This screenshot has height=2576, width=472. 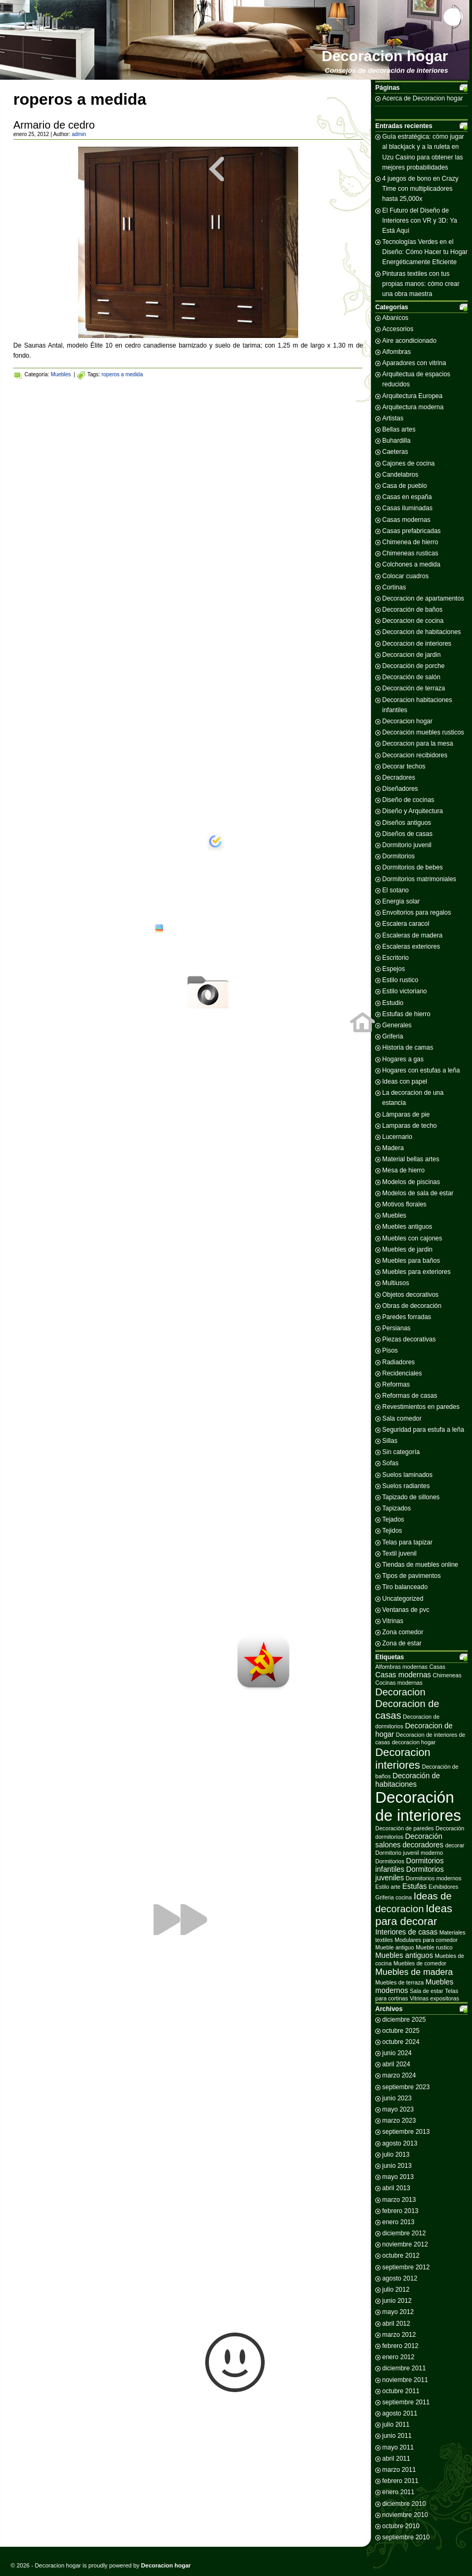 What do you see at coordinates (263, 1661) in the screenshot?
I see `launch openra game application` at bounding box center [263, 1661].